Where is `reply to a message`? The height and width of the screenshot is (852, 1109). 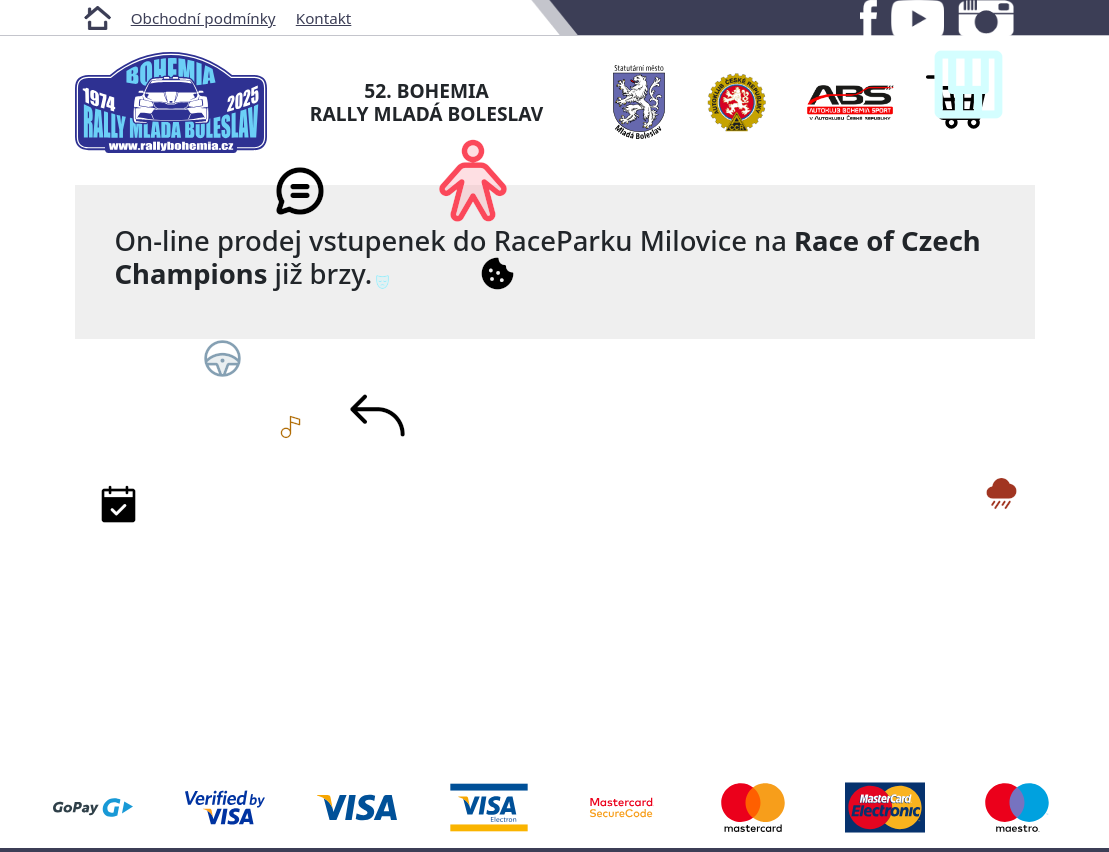 reply to a message is located at coordinates (377, 415).